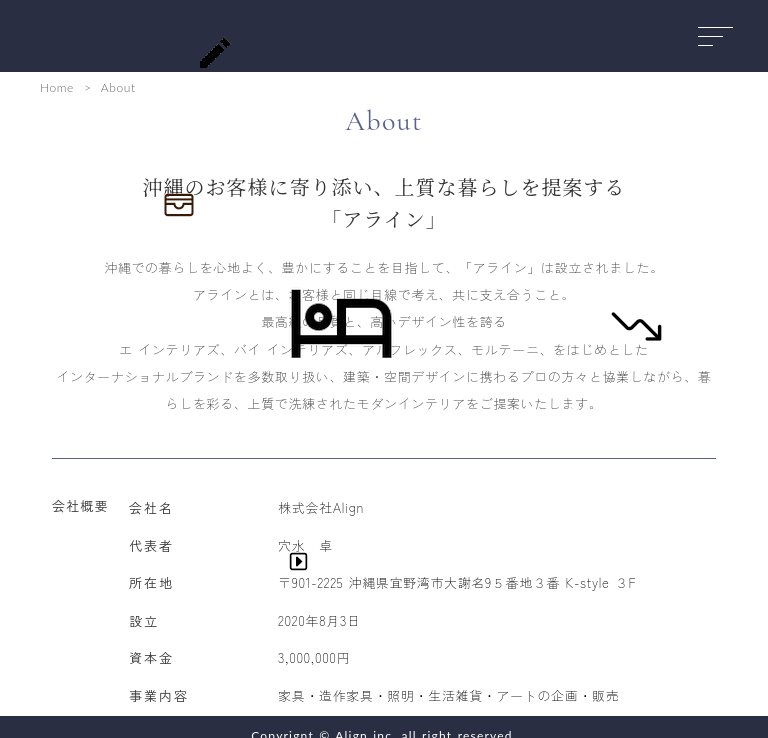 Image resolution: width=768 pixels, height=738 pixels. Describe the element at coordinates (341, 321) in the screenshot. I see `find nearby hotels or accommodation` at that location.